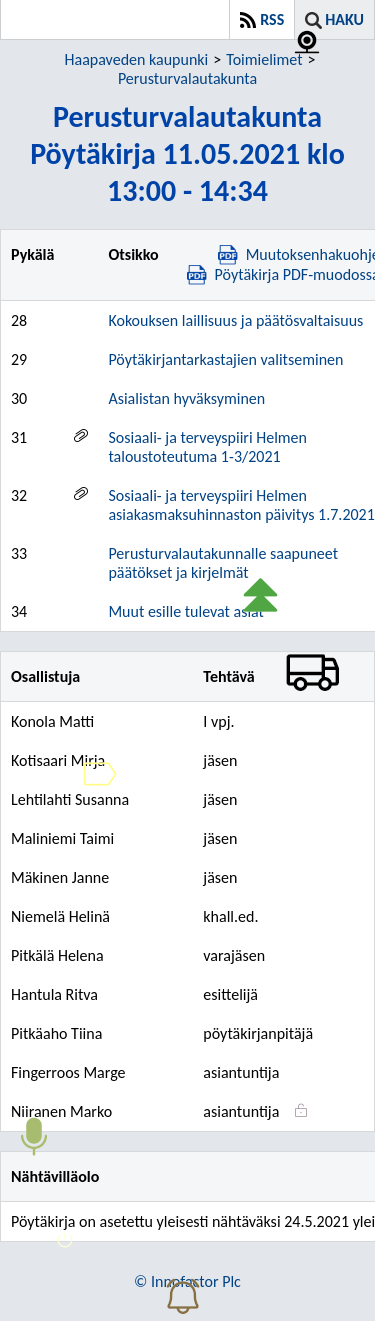  What do you see at coordinates (260, 596) in the screenshot?
I see `collapse all sections or content` at bounding box center [260, 596].